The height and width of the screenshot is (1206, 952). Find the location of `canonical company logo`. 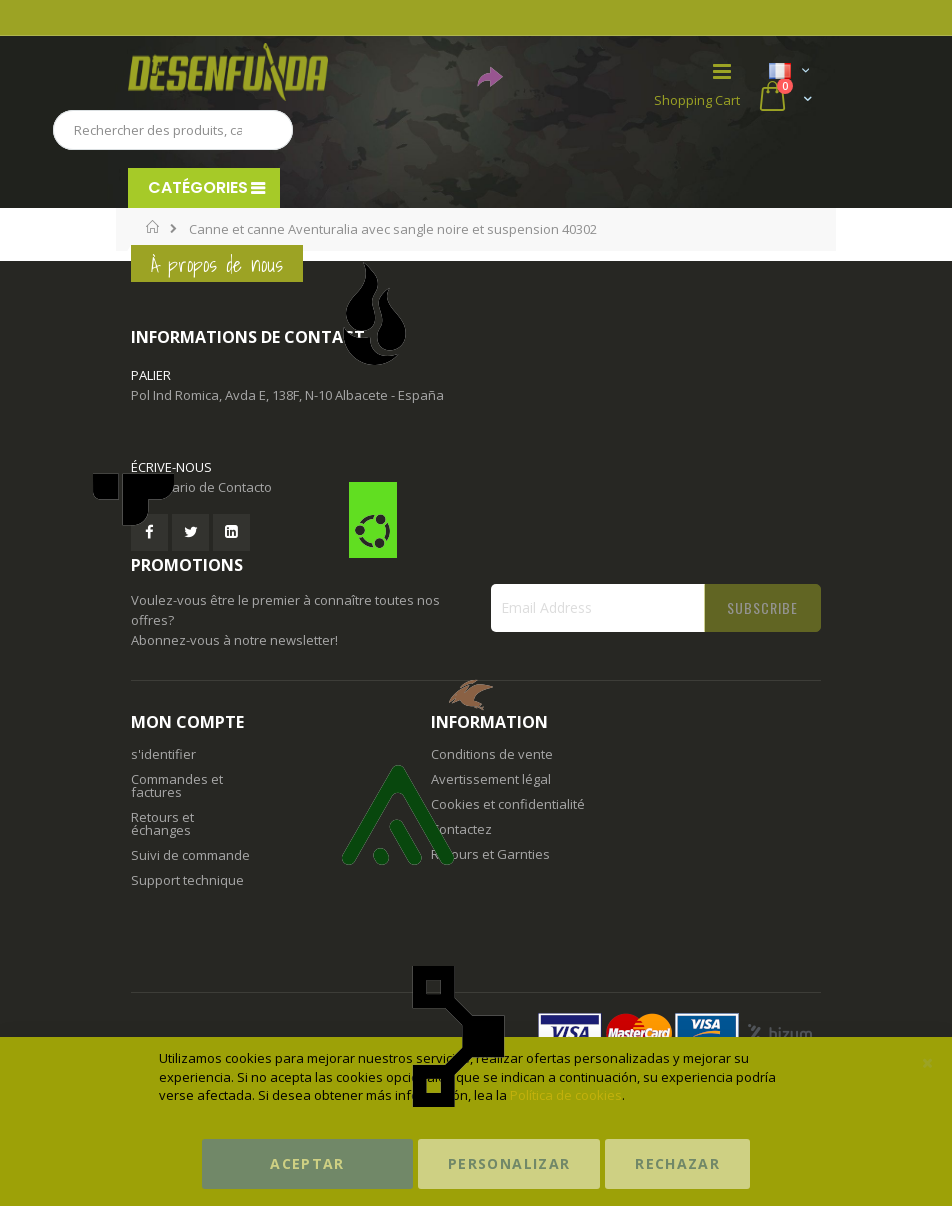

canonical company logo is located at coordinates (373, 520).